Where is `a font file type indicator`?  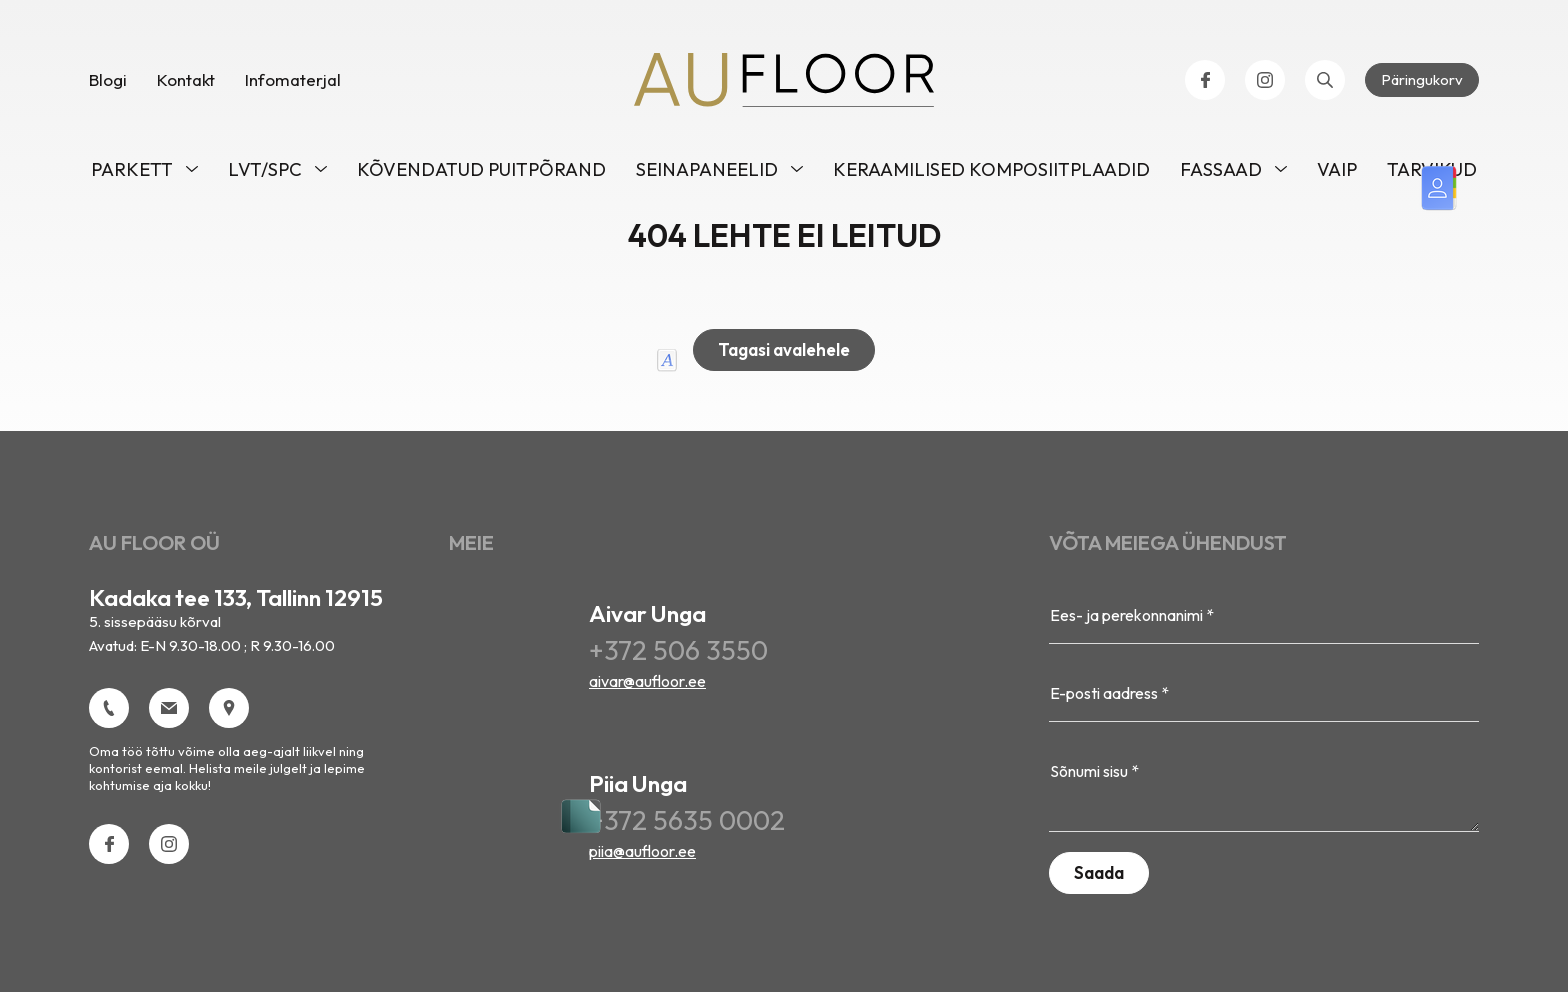 a font file type indicator is located at coordinates (667, 360).